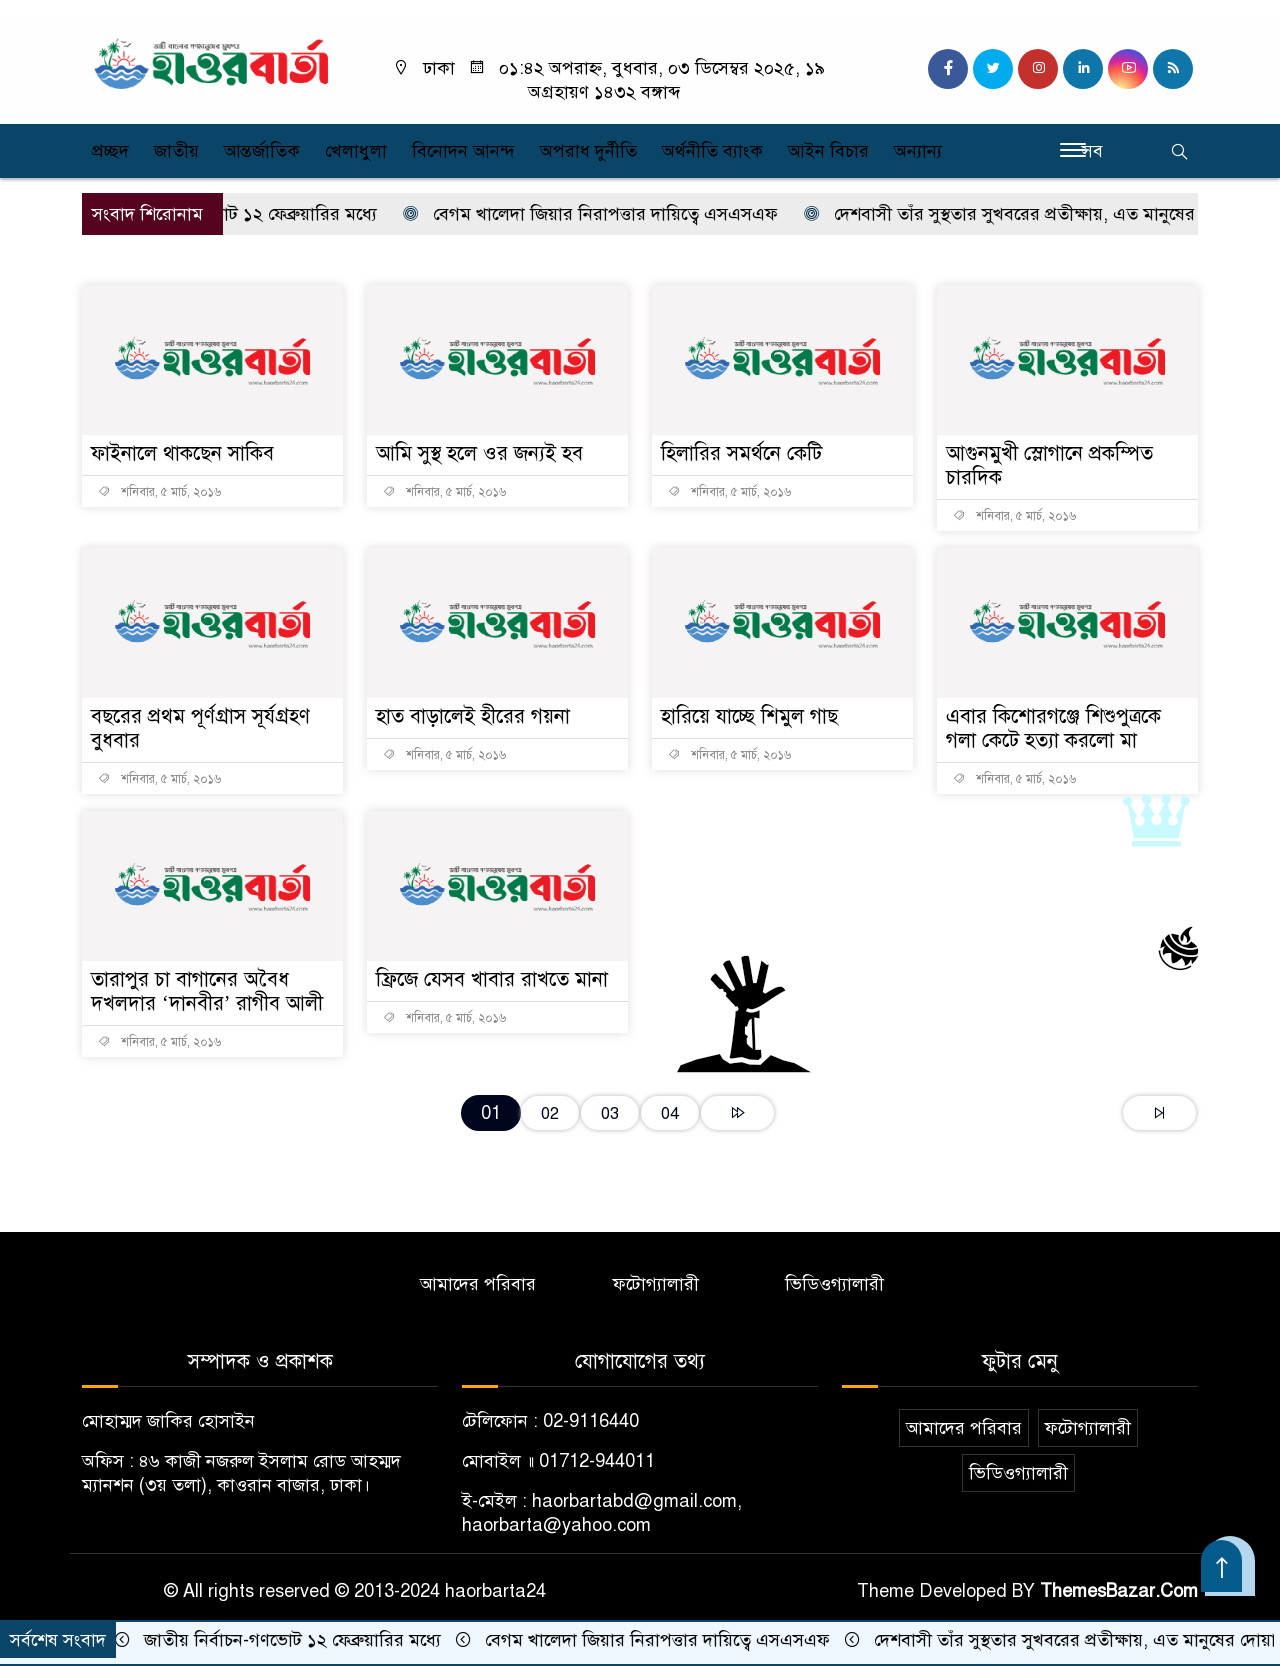 The width and height of the screenshot is (1280, 1666). What do you see at coordinates (1178, 948) in the screenshot?
I see `use an incendiary or fire-based weapon` at bounding box center [1178, 948].